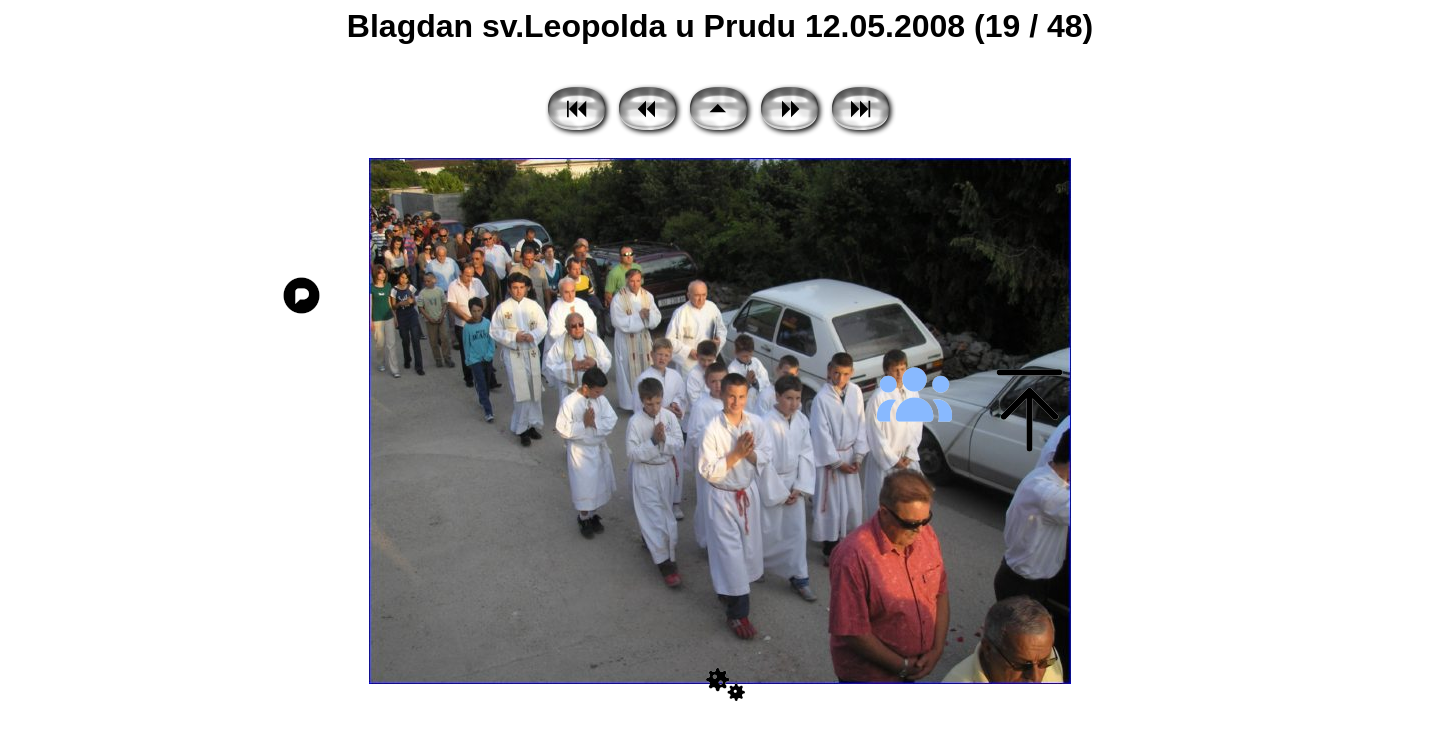 This screenshot has width=1440, height=746. I want to click on view detected viruses or threats, so click(725, 683).